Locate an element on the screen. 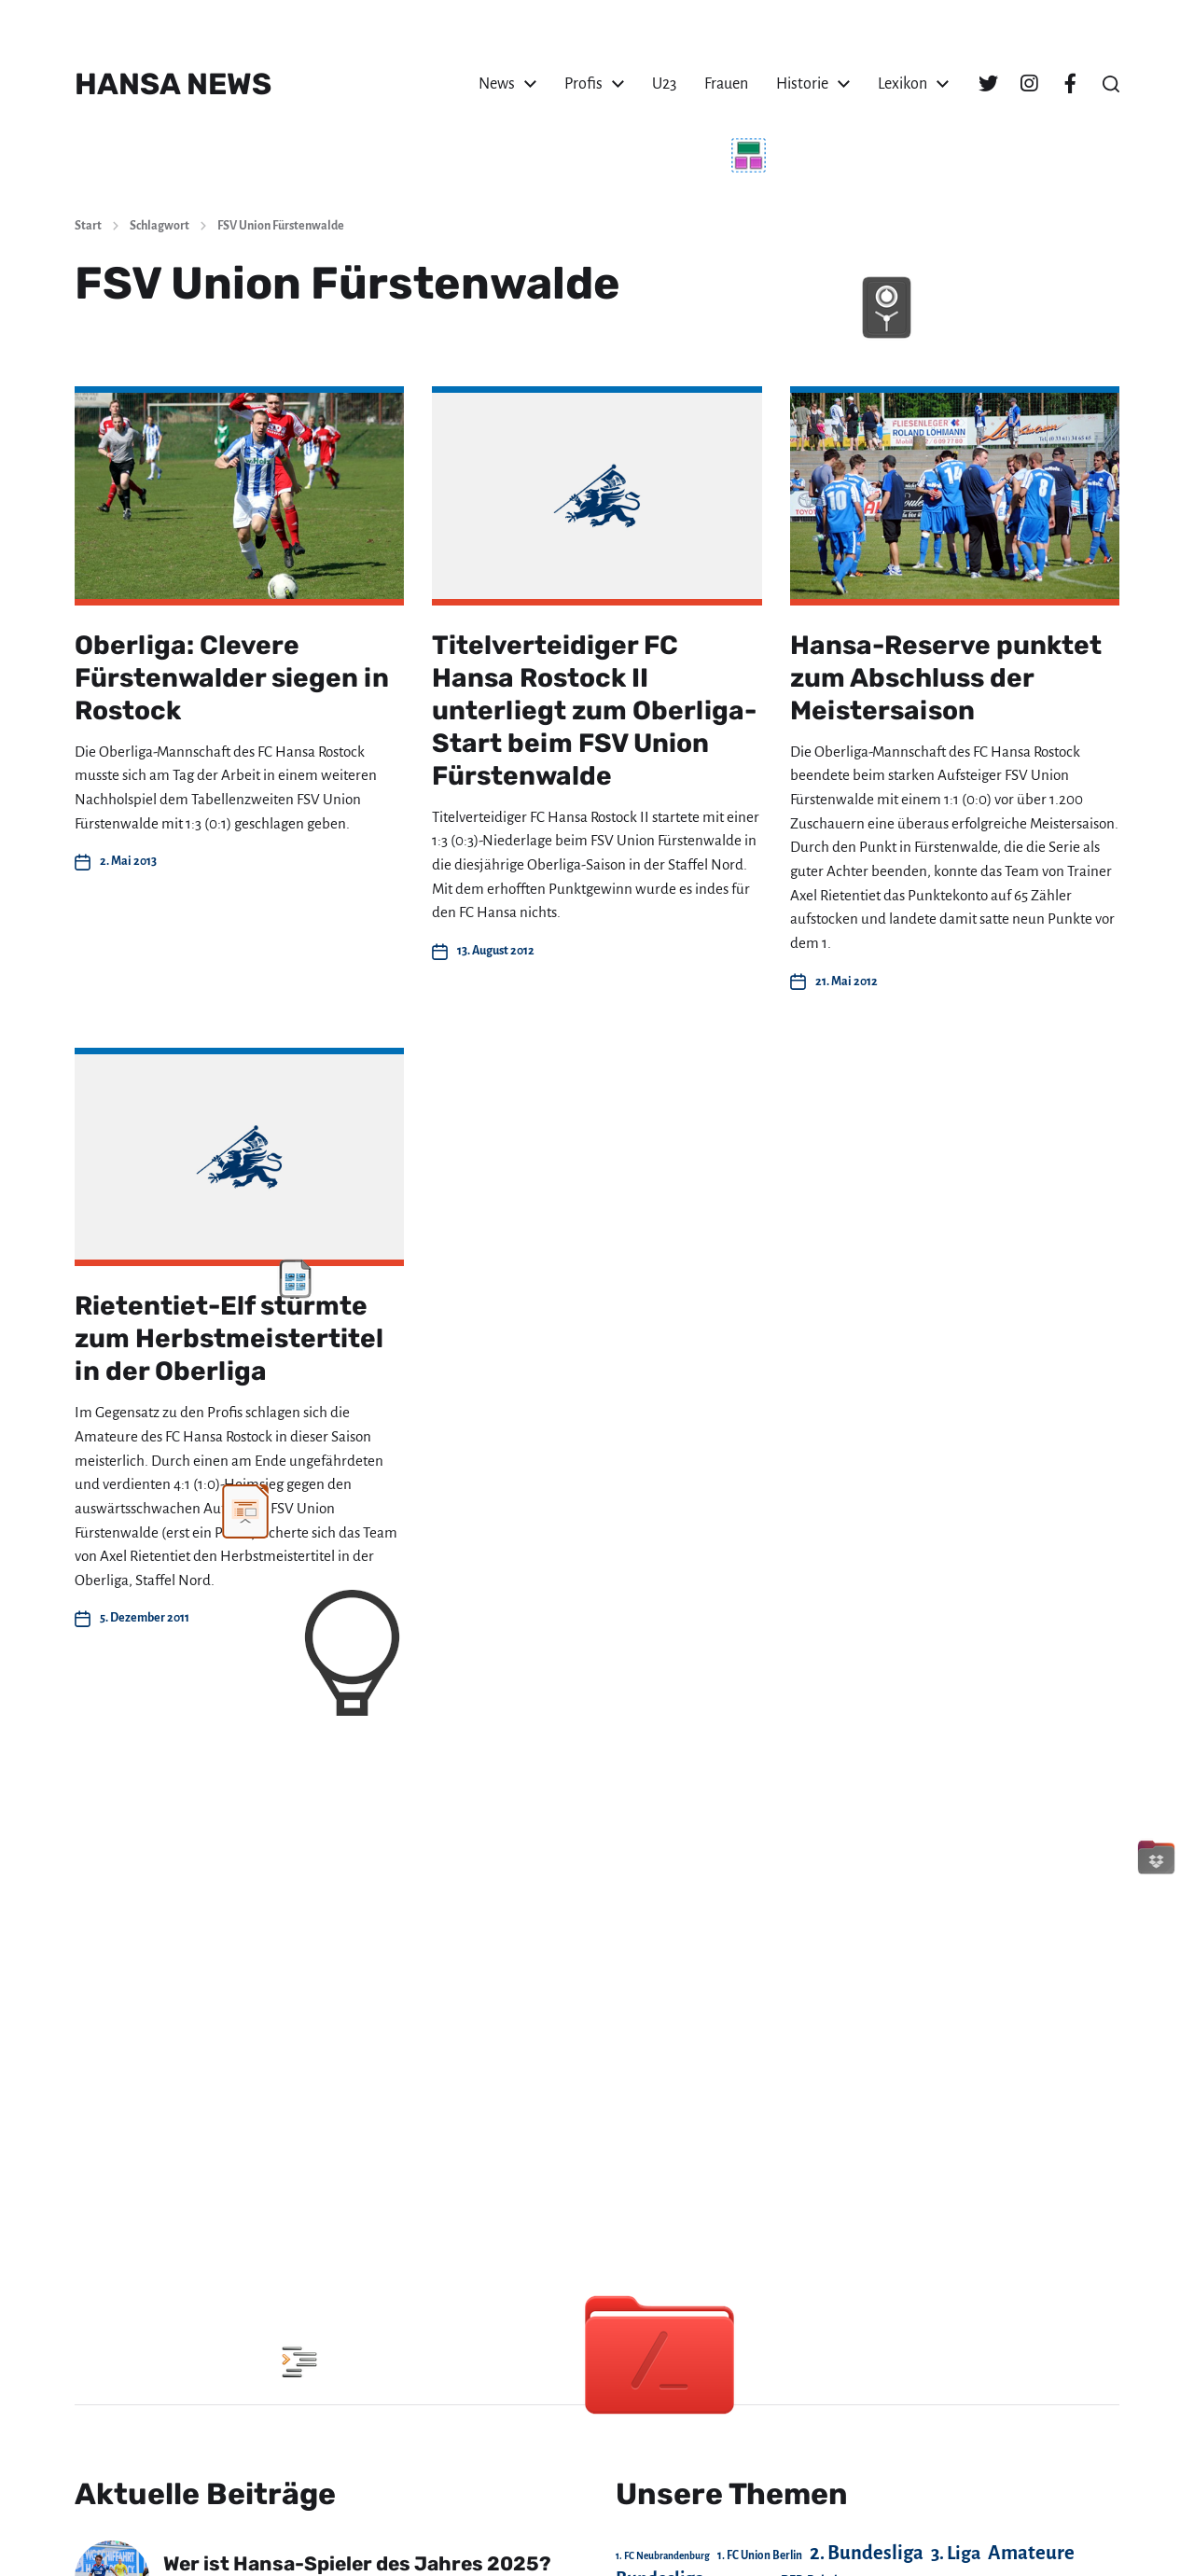 The width and height of the screenshot is (1194, 2576). decrease text indentation is located at coordinates (299, 2363).